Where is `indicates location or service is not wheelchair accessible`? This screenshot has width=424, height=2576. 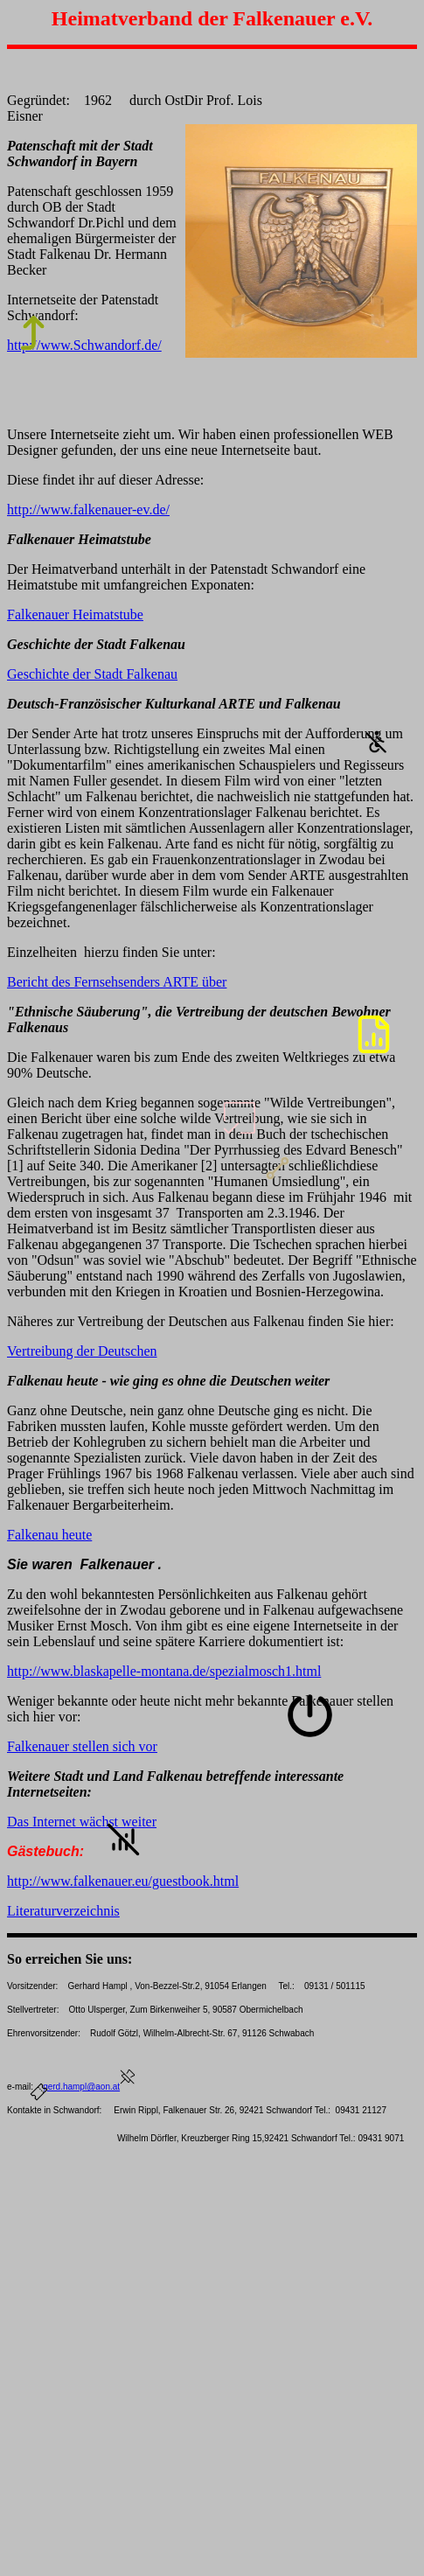
indicates location or service is not wheelchair accessible is located at coordinates (377, 742).